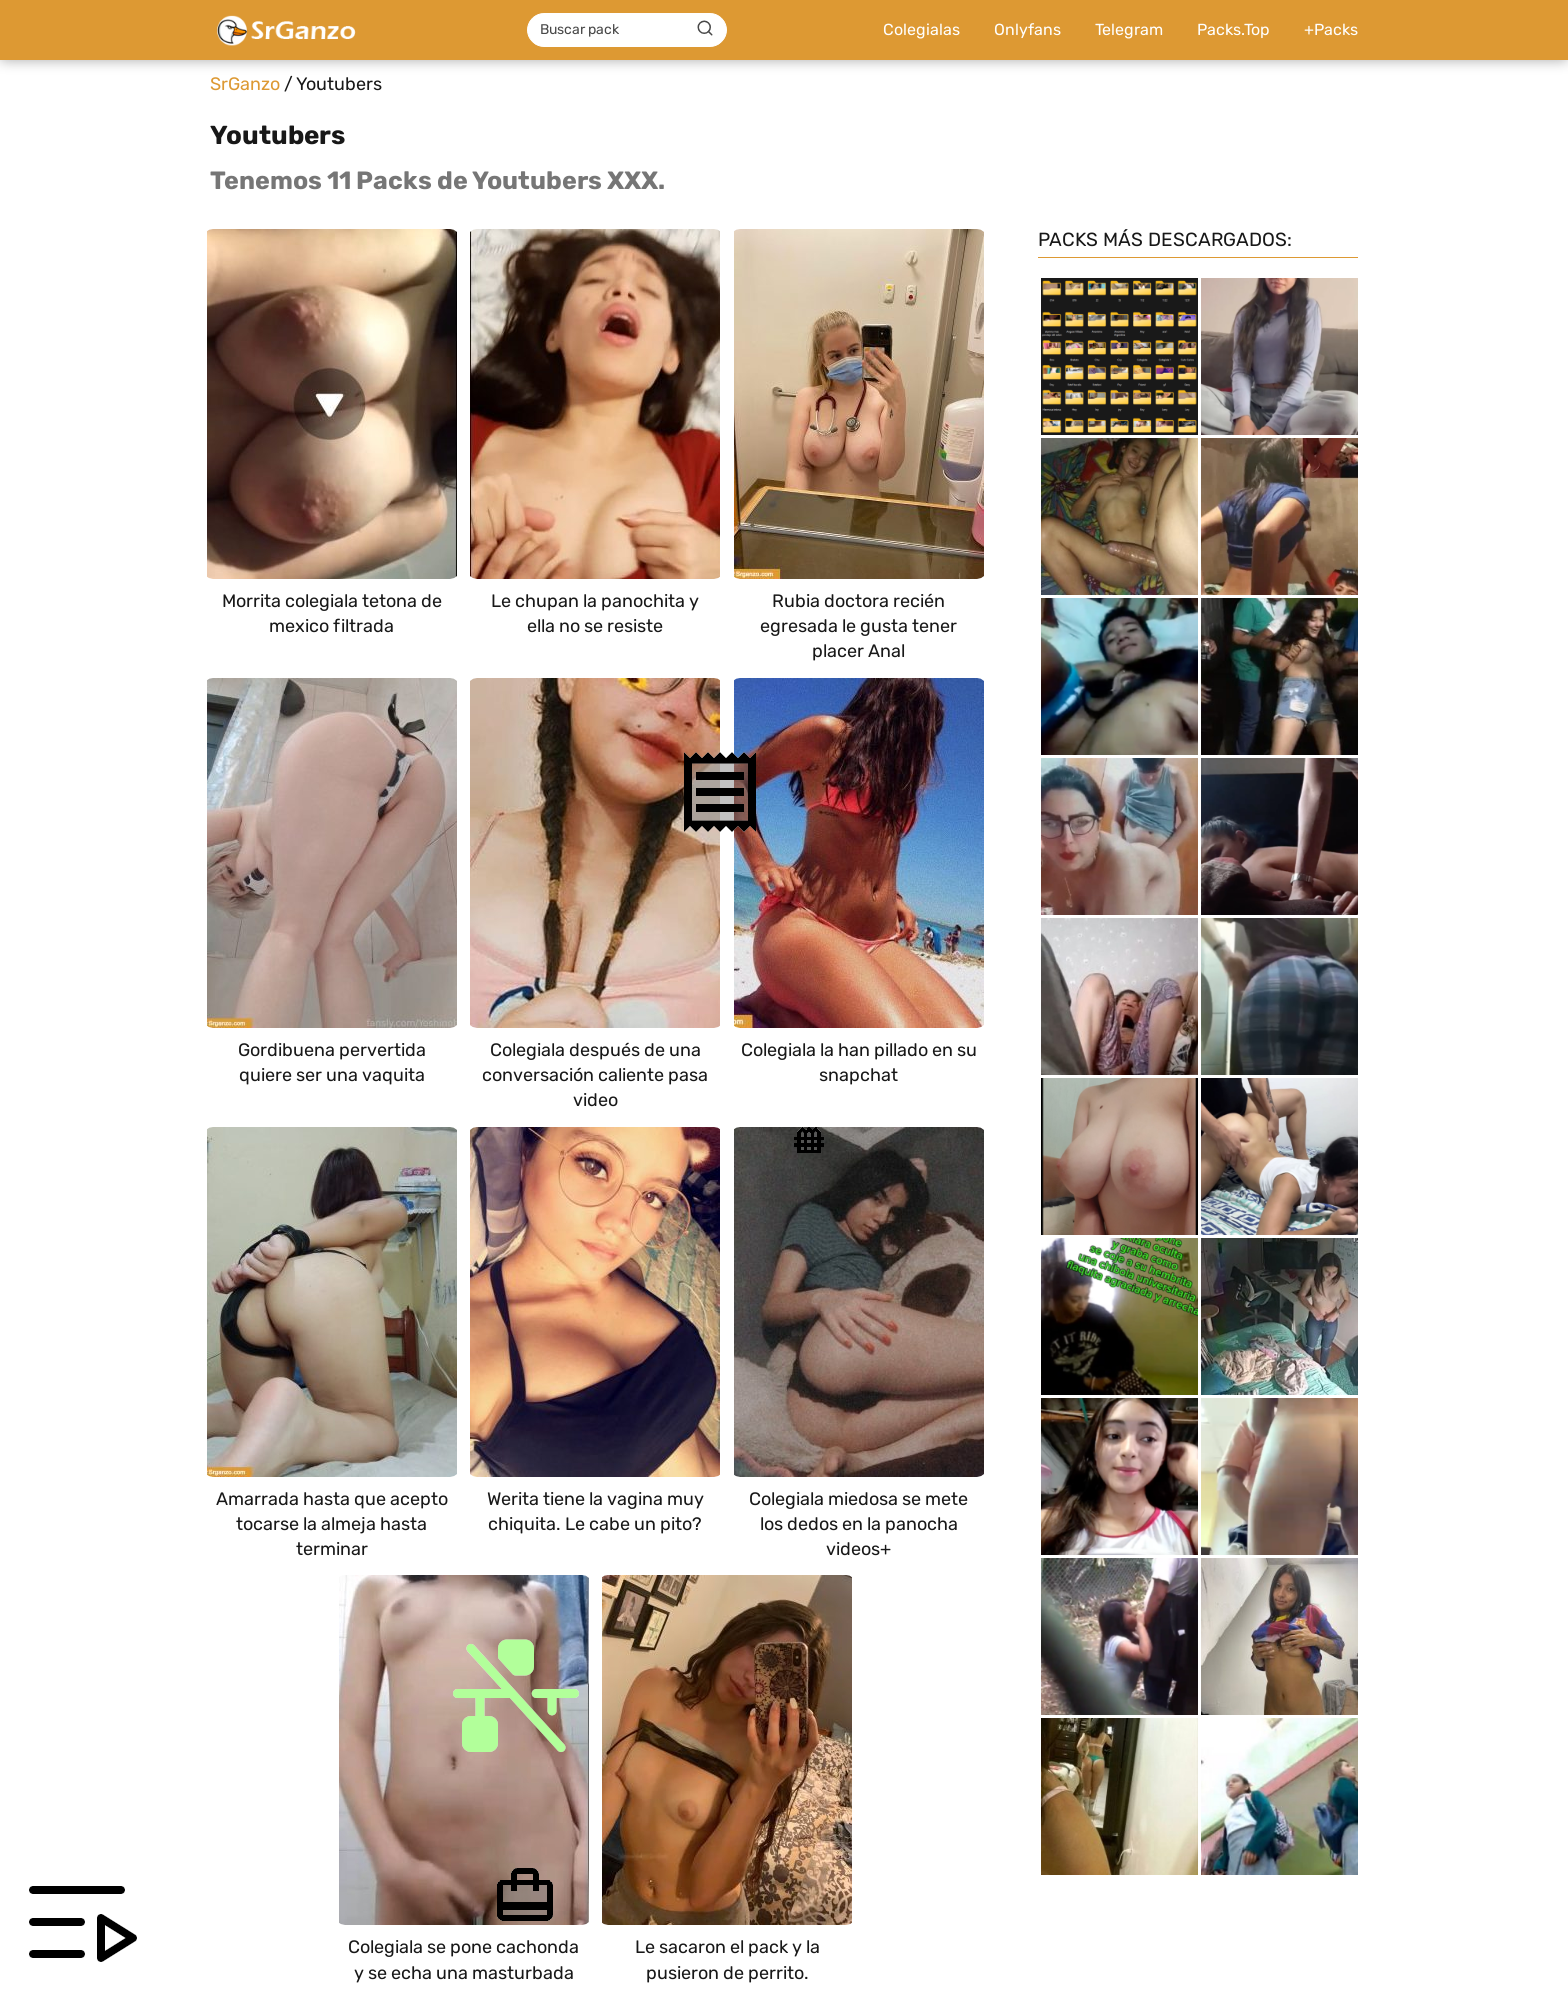 This screenshot has height=1999, width=1568. What do you see at coordinates (525, 1896) in the screenshot?
I see `access travel documents or itinerary` at bounding box center [525, 1896].